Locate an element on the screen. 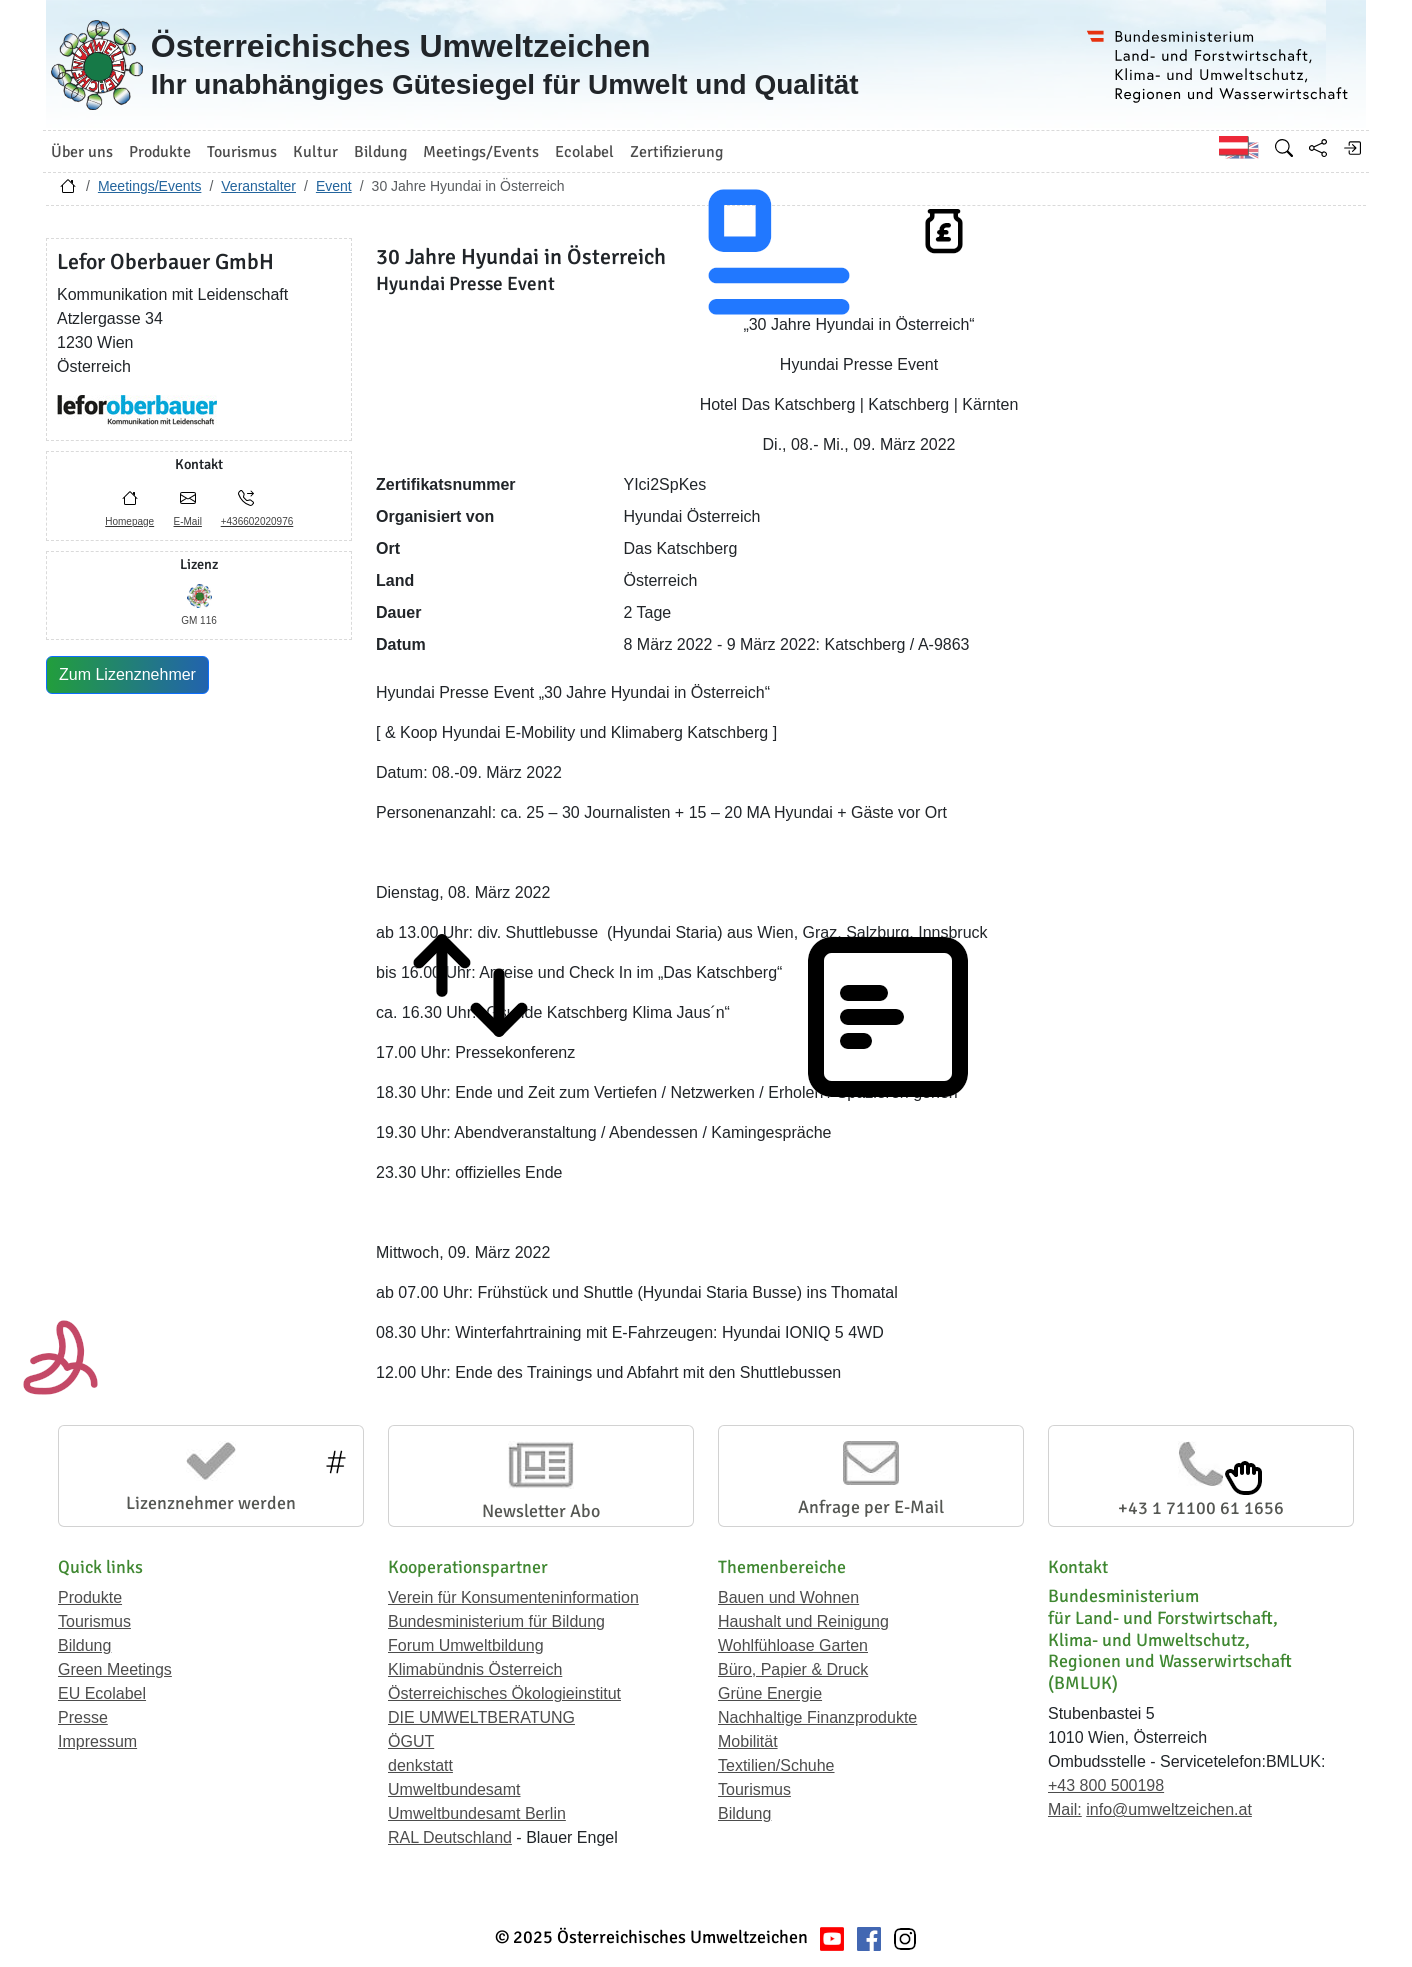 This screenshot has width=1412, height=1967. food or fruit category indicator is located at coordinates (60, 1357).